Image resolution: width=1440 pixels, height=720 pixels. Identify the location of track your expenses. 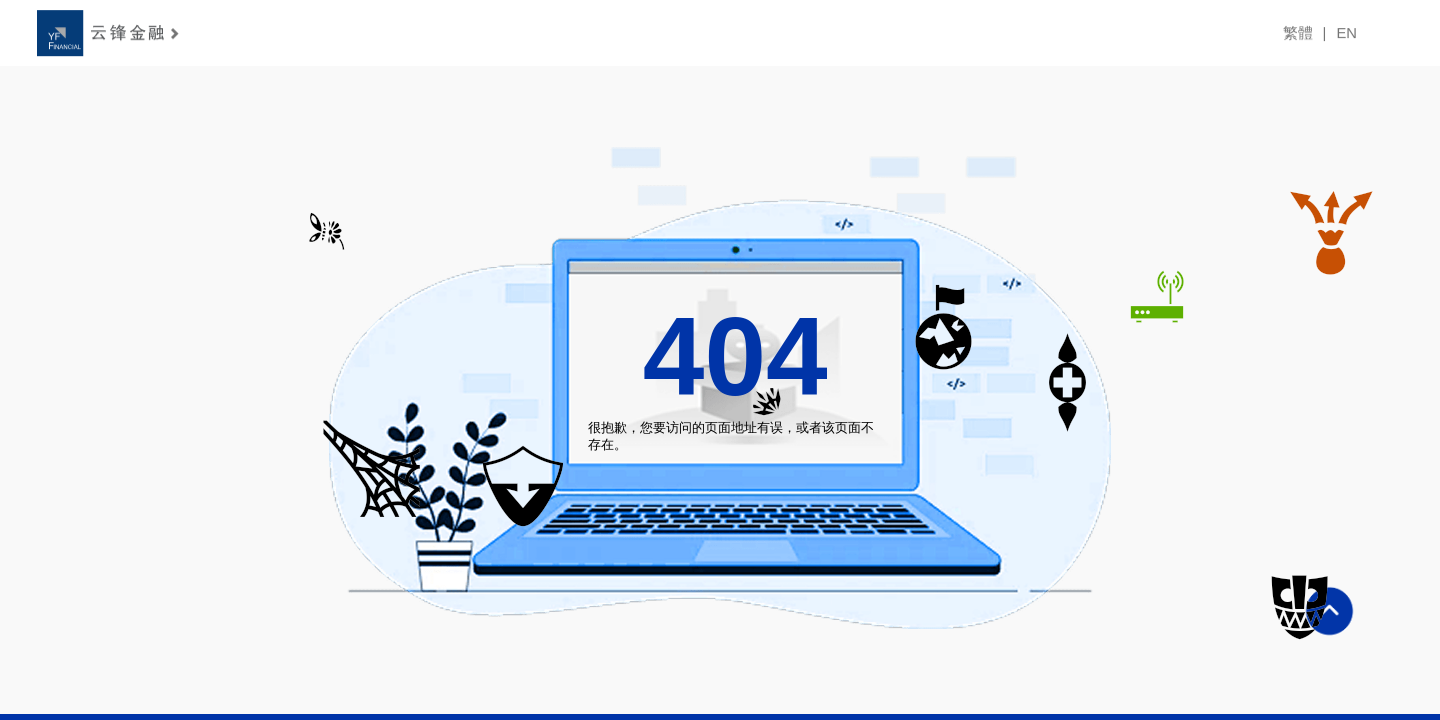
(1331, 232).